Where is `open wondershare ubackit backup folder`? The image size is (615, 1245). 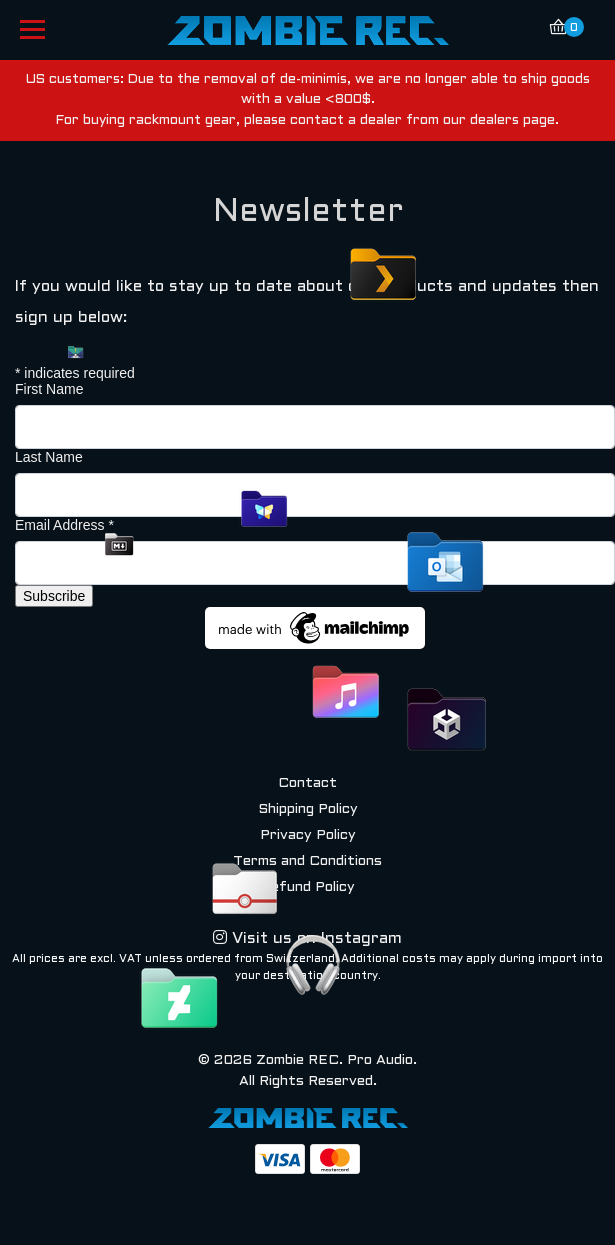
open wondershare ubackit backup folder is located at coordinates (264, 510).